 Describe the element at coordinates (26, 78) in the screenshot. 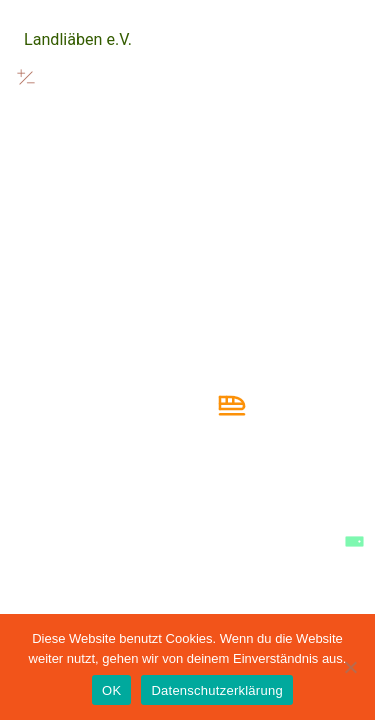

I see `toggle between adding and subtracting values` at that location.